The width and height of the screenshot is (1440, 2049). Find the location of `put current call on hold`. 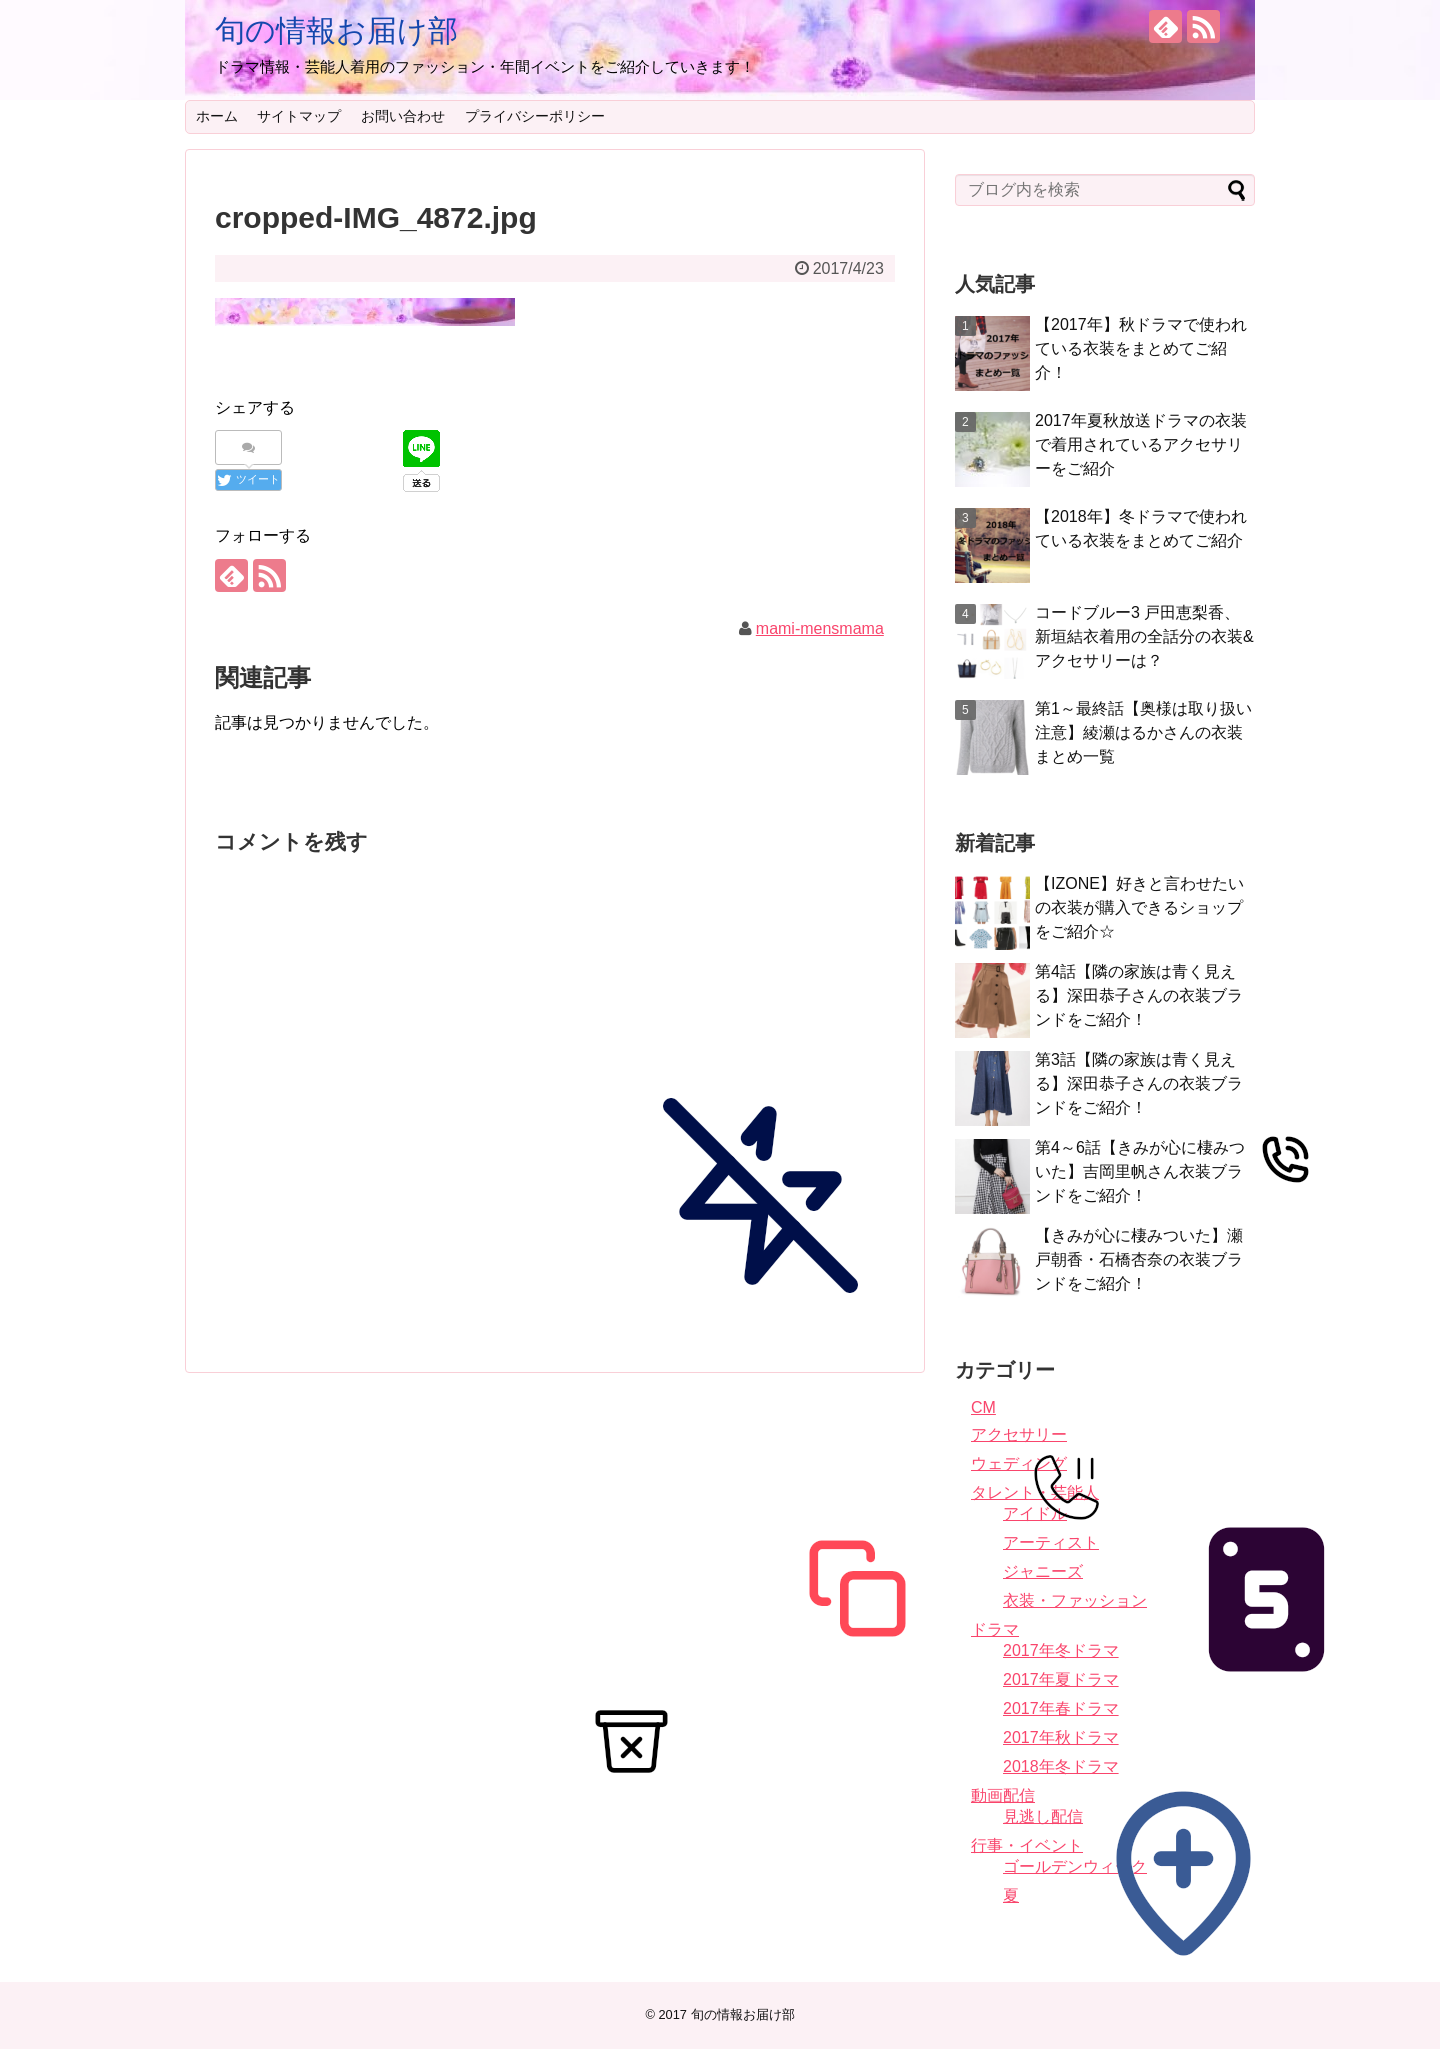

put current call on hold is located at coordinates (1068, 1486).